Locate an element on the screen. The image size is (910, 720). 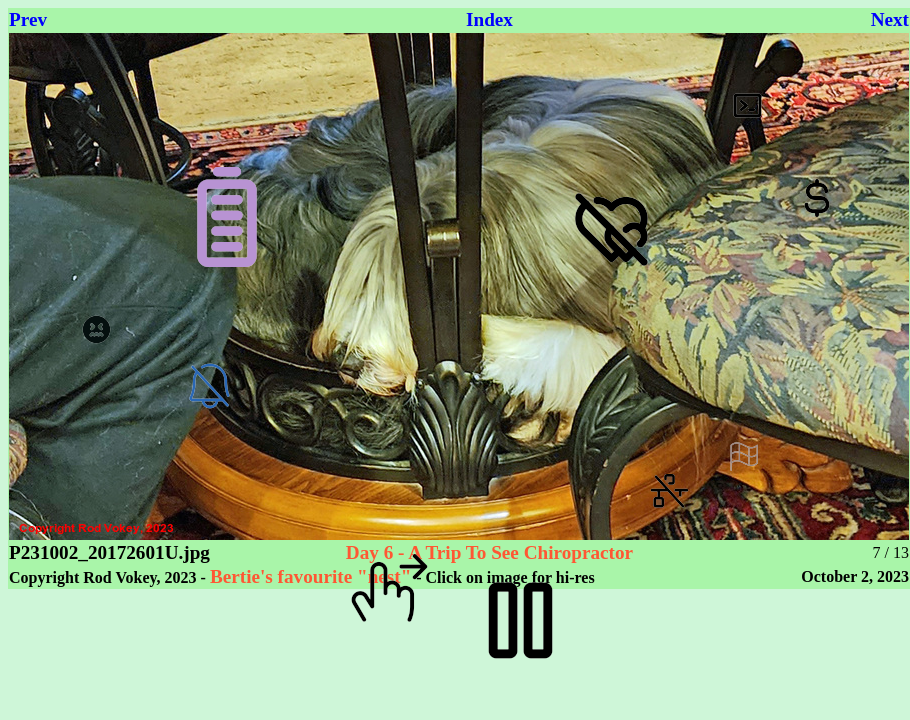
view account balance or financial information is located at coordinates (817, 198).